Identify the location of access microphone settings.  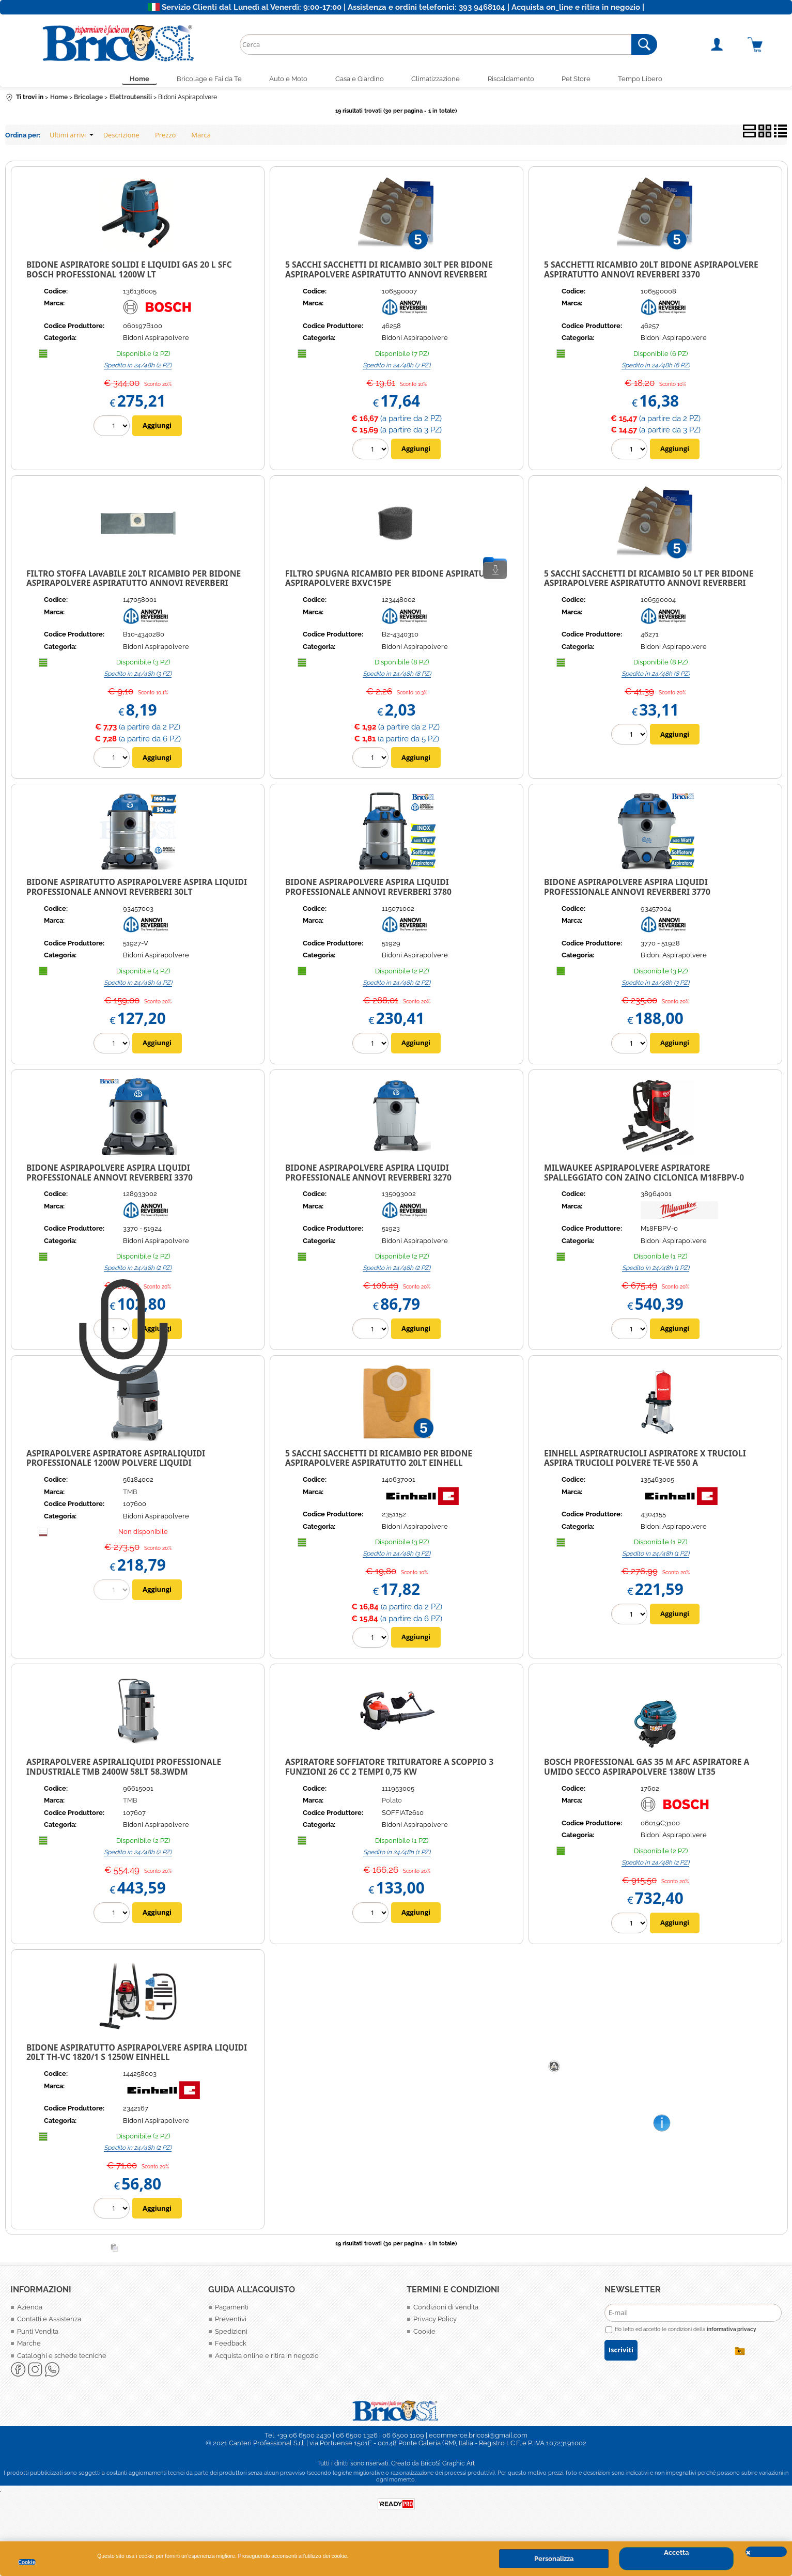
(123, 1338).